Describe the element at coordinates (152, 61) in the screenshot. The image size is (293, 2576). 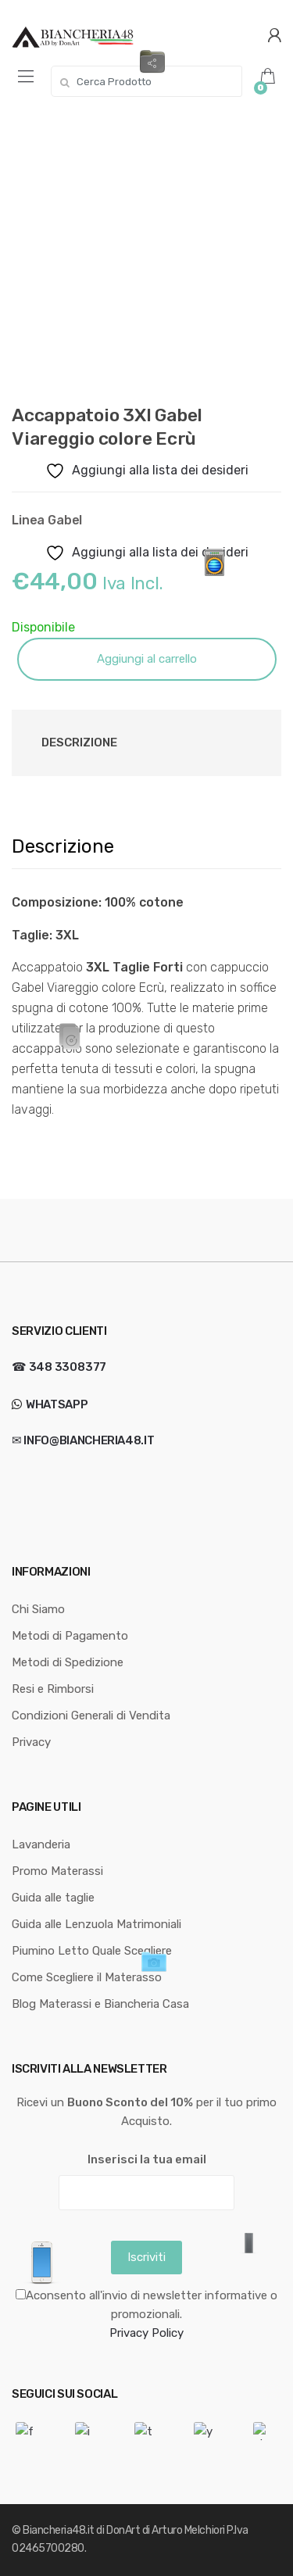
I see `open public shared folder` at that location.